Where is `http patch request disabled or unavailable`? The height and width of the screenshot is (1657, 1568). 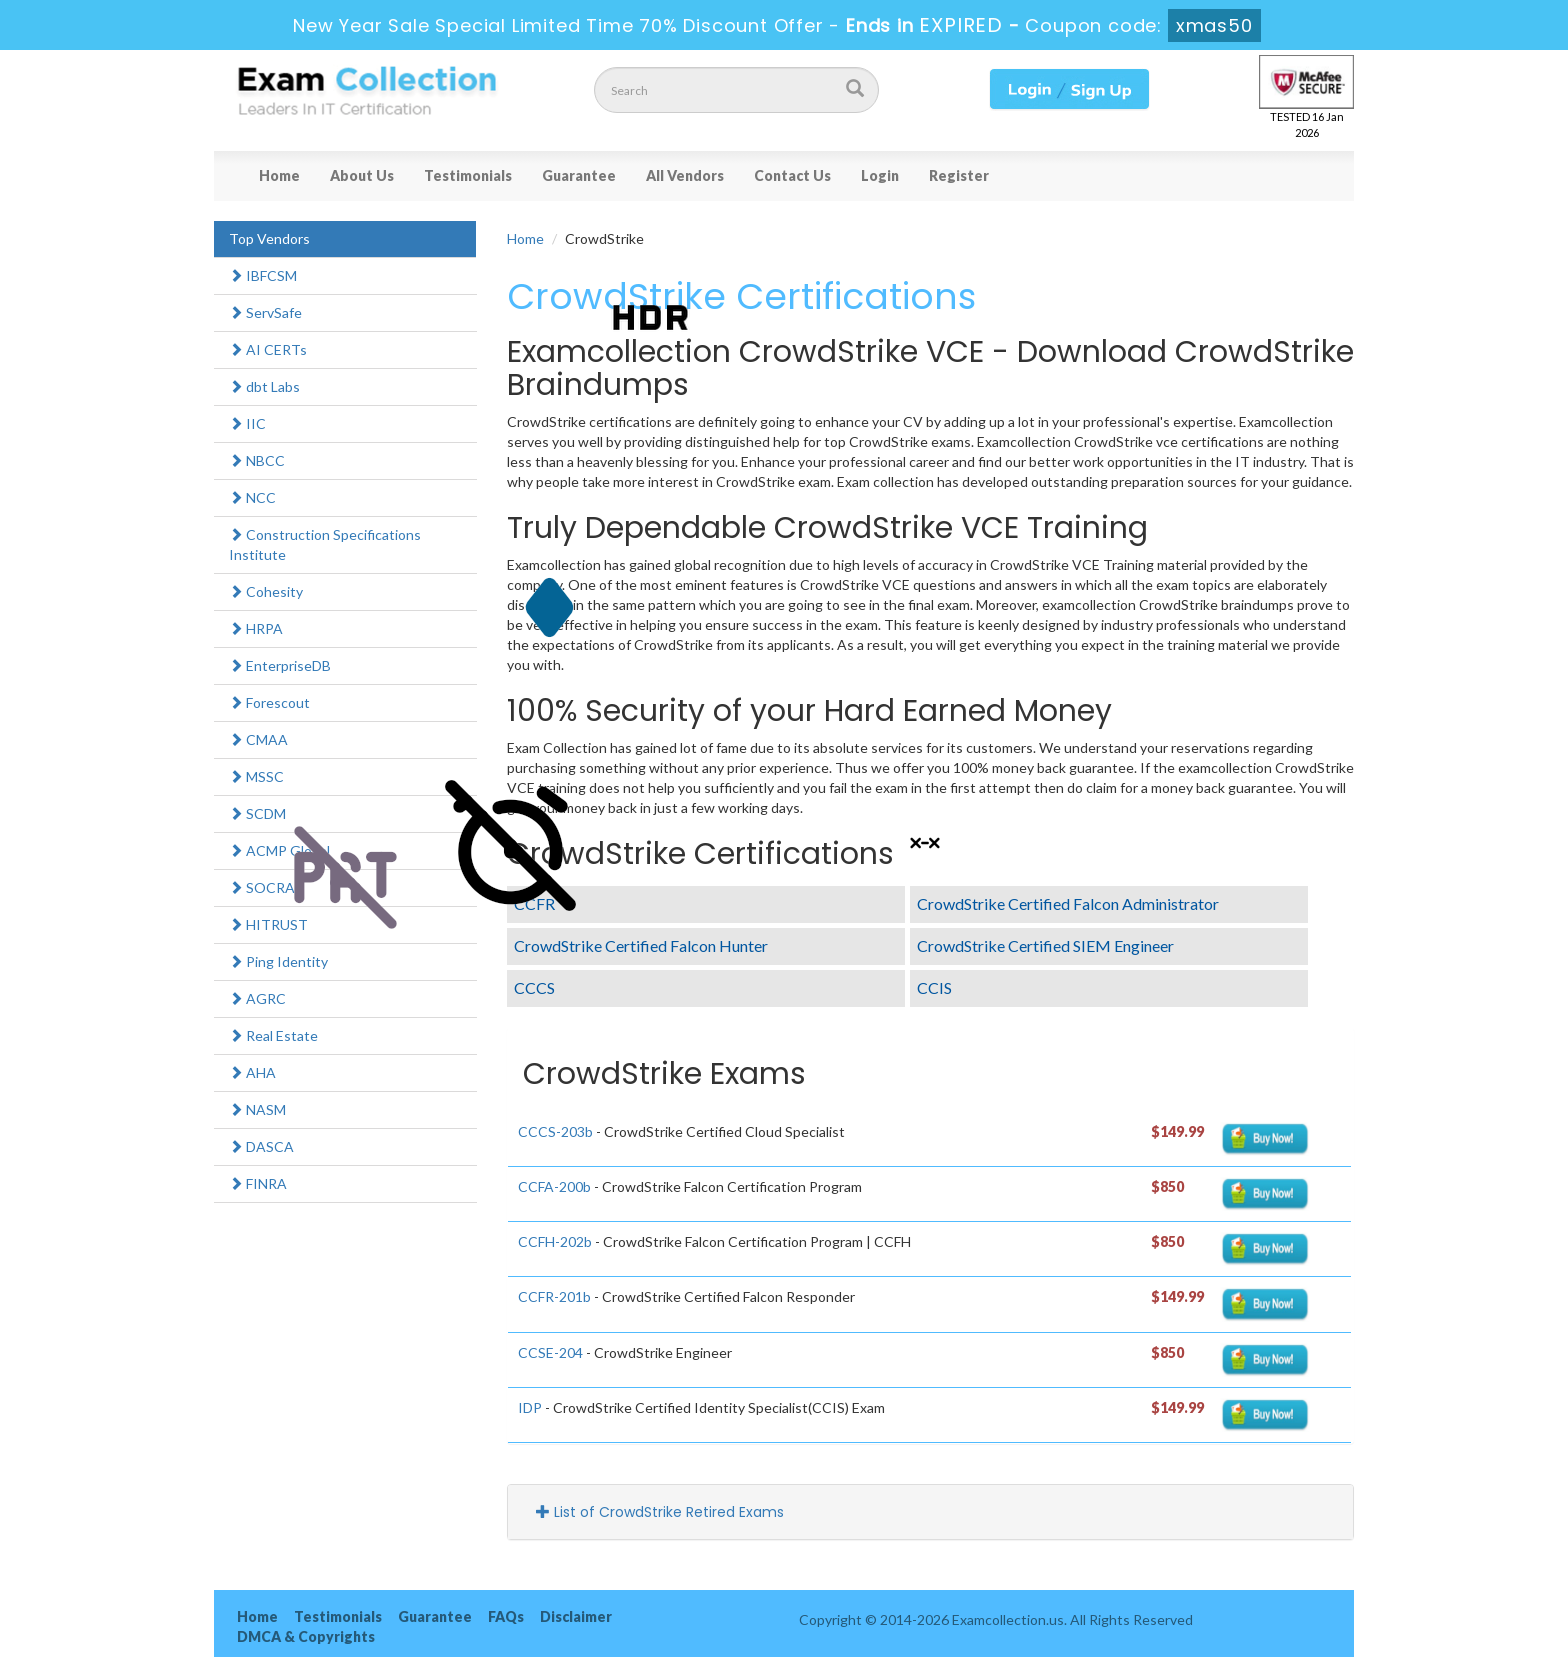
http patch request disabled or unavailable is located at coordinates (345, 877).